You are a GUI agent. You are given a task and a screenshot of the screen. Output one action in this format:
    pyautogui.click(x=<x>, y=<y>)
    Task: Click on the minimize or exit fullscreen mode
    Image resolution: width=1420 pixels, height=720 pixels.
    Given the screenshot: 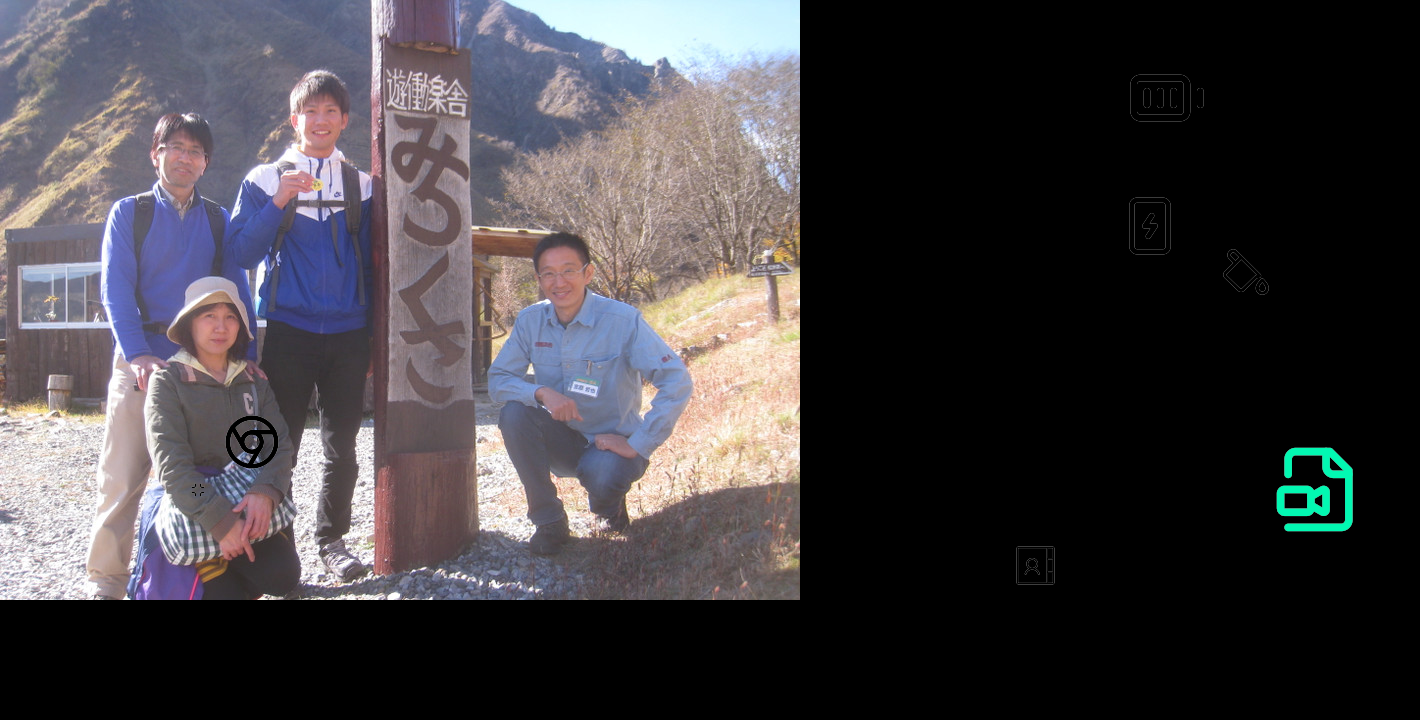 What is the action you would take?
    pyautogui.click(x=198, y=490)
    